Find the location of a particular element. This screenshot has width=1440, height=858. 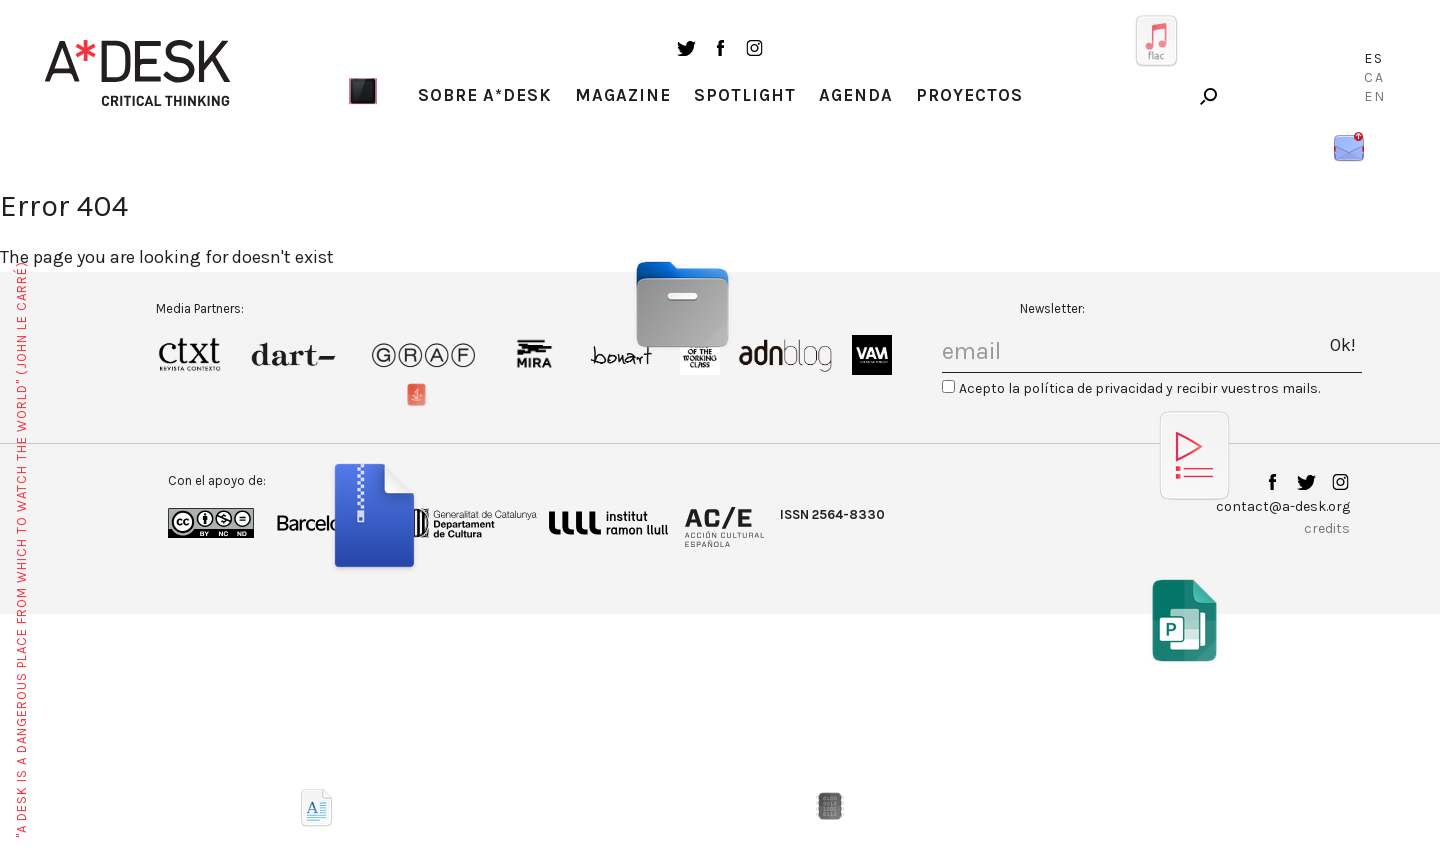

send an email message is located at coordinates (1349, 148).